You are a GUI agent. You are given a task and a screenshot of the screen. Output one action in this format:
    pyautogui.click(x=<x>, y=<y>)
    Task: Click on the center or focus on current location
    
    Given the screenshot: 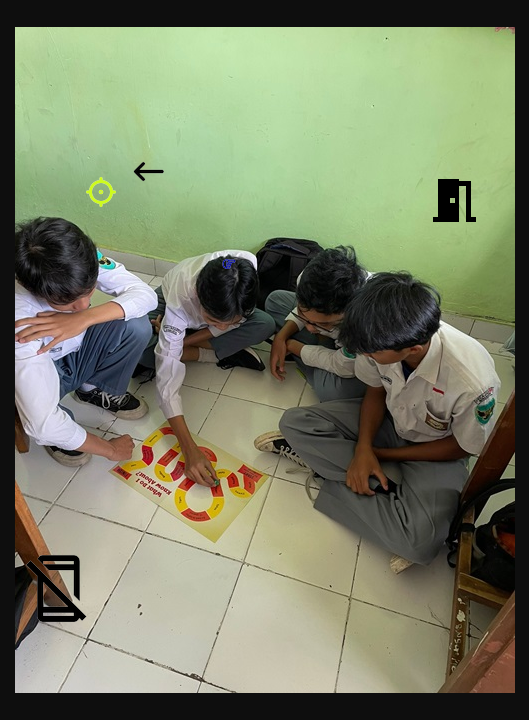 What is the action you would take?
    pyautogui.click(x=101, y=192)
    